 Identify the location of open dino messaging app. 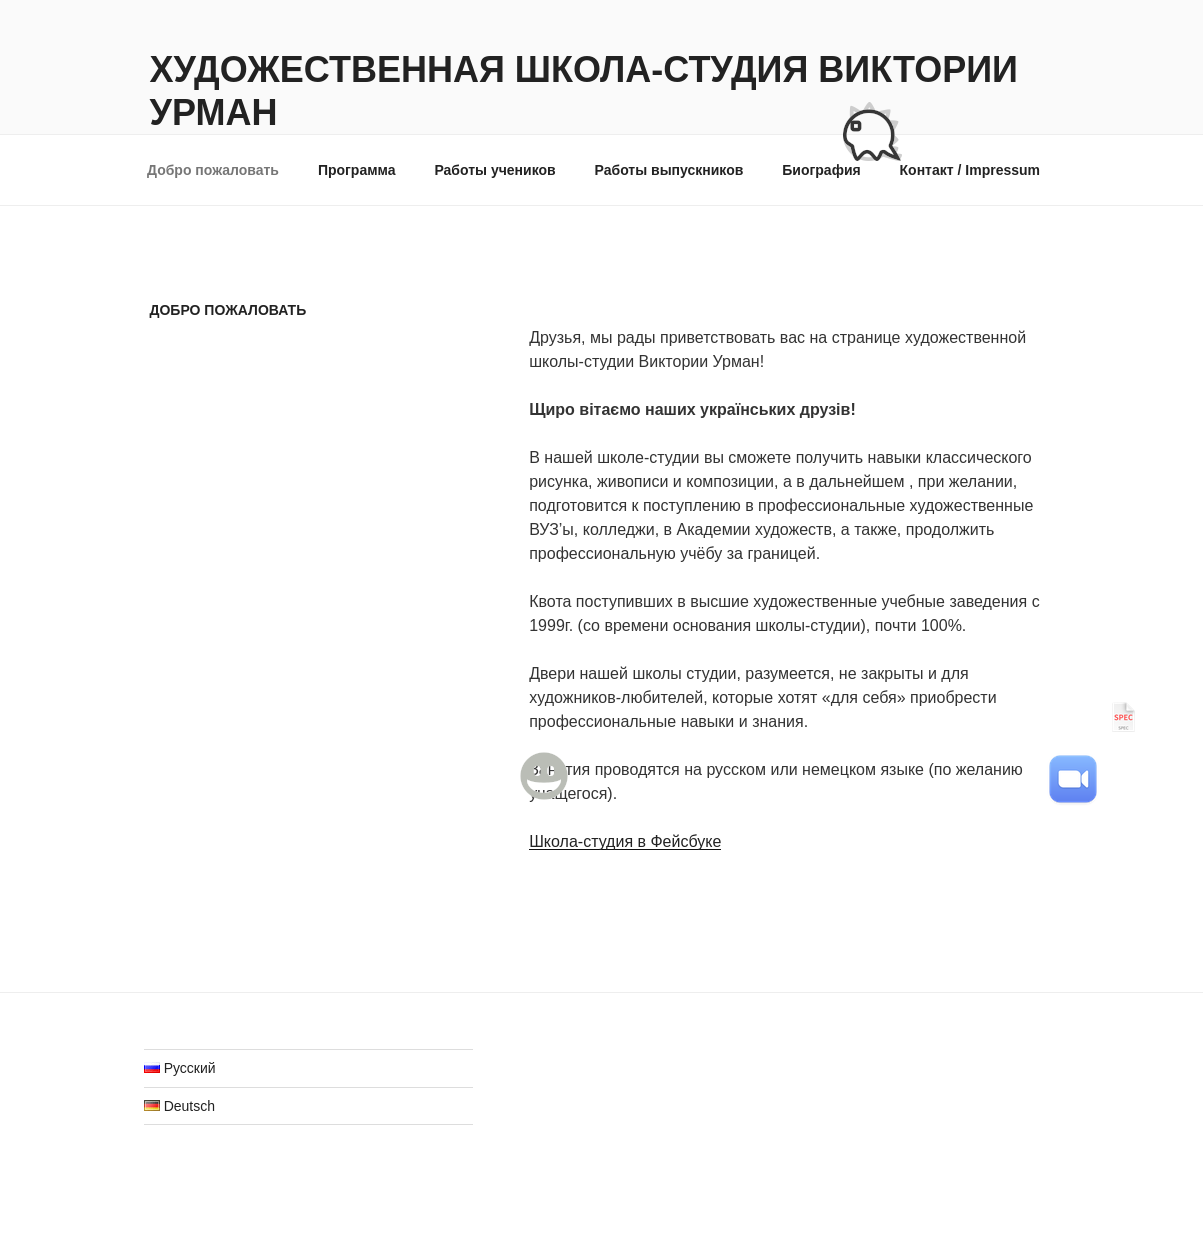
(872, 131).